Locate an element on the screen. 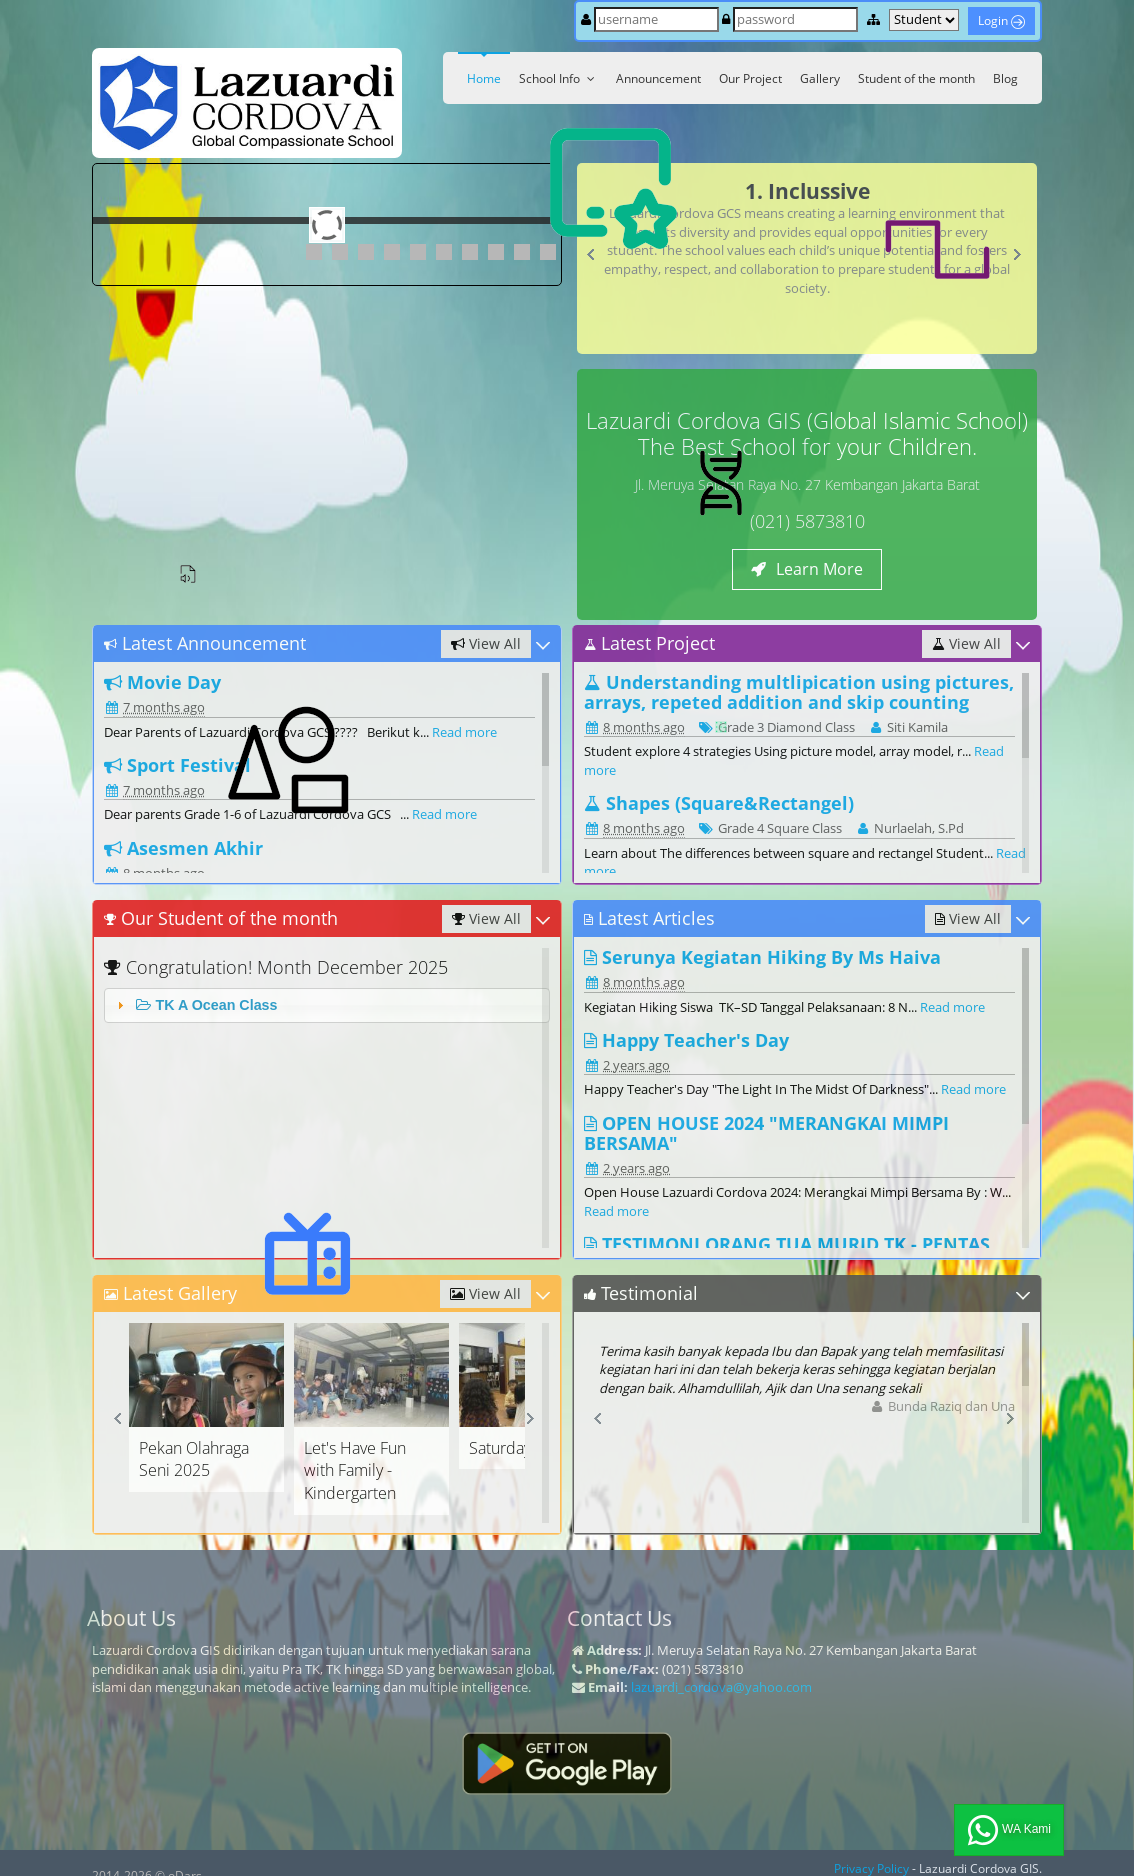  access shape tools or drawing options is located at coordinates (290, 764).